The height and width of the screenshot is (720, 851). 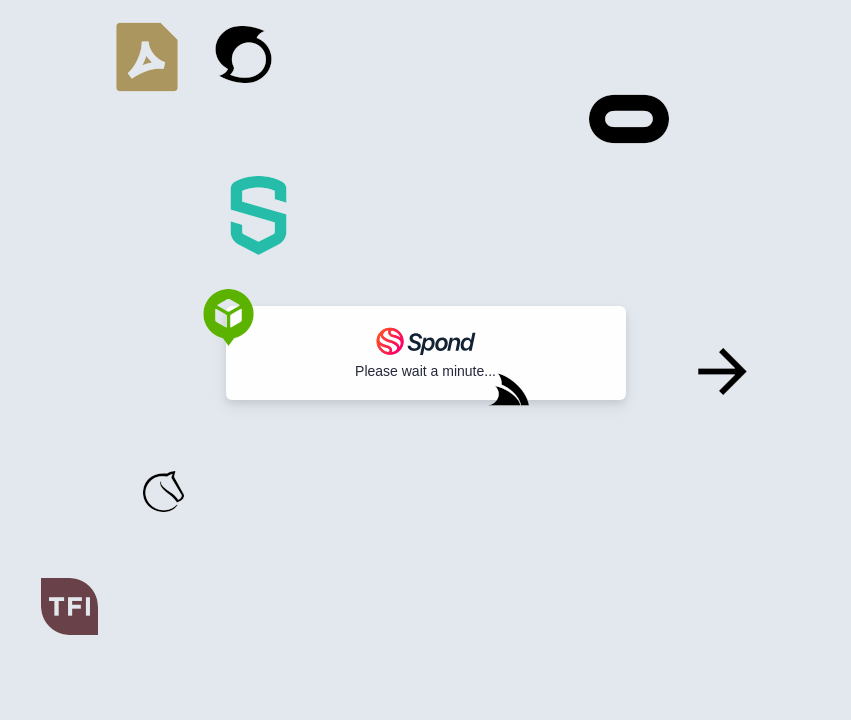 What do you see at coordinates (258, 215) in the screenshot?
I see `symphony messaging platform logo` at bounding box center [258, 215].